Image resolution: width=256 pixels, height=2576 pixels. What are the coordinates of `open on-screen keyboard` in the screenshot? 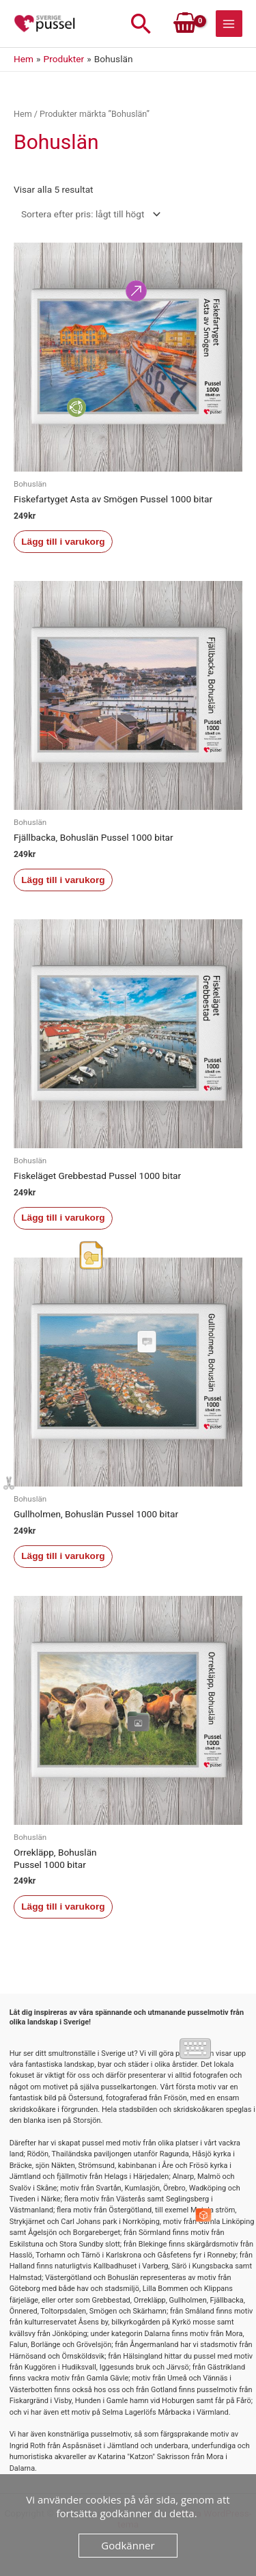 It's located at (195, 2048).